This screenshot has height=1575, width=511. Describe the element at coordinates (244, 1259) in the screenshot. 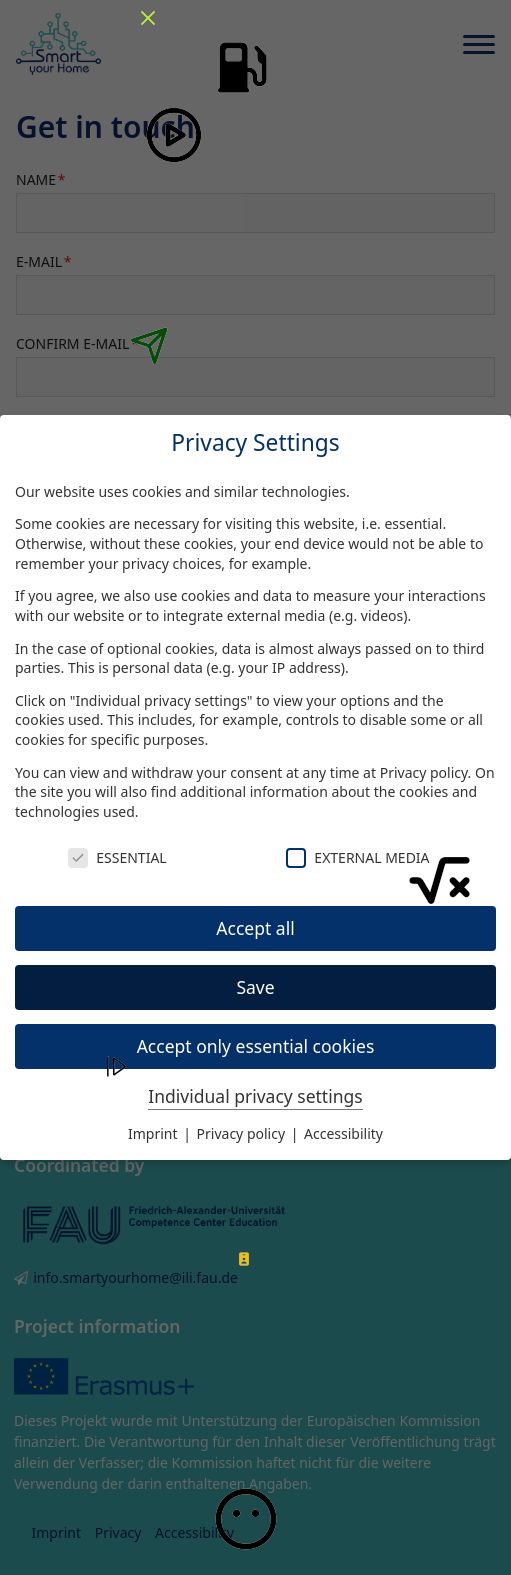

I see `view user identification or profile badge` at that location.